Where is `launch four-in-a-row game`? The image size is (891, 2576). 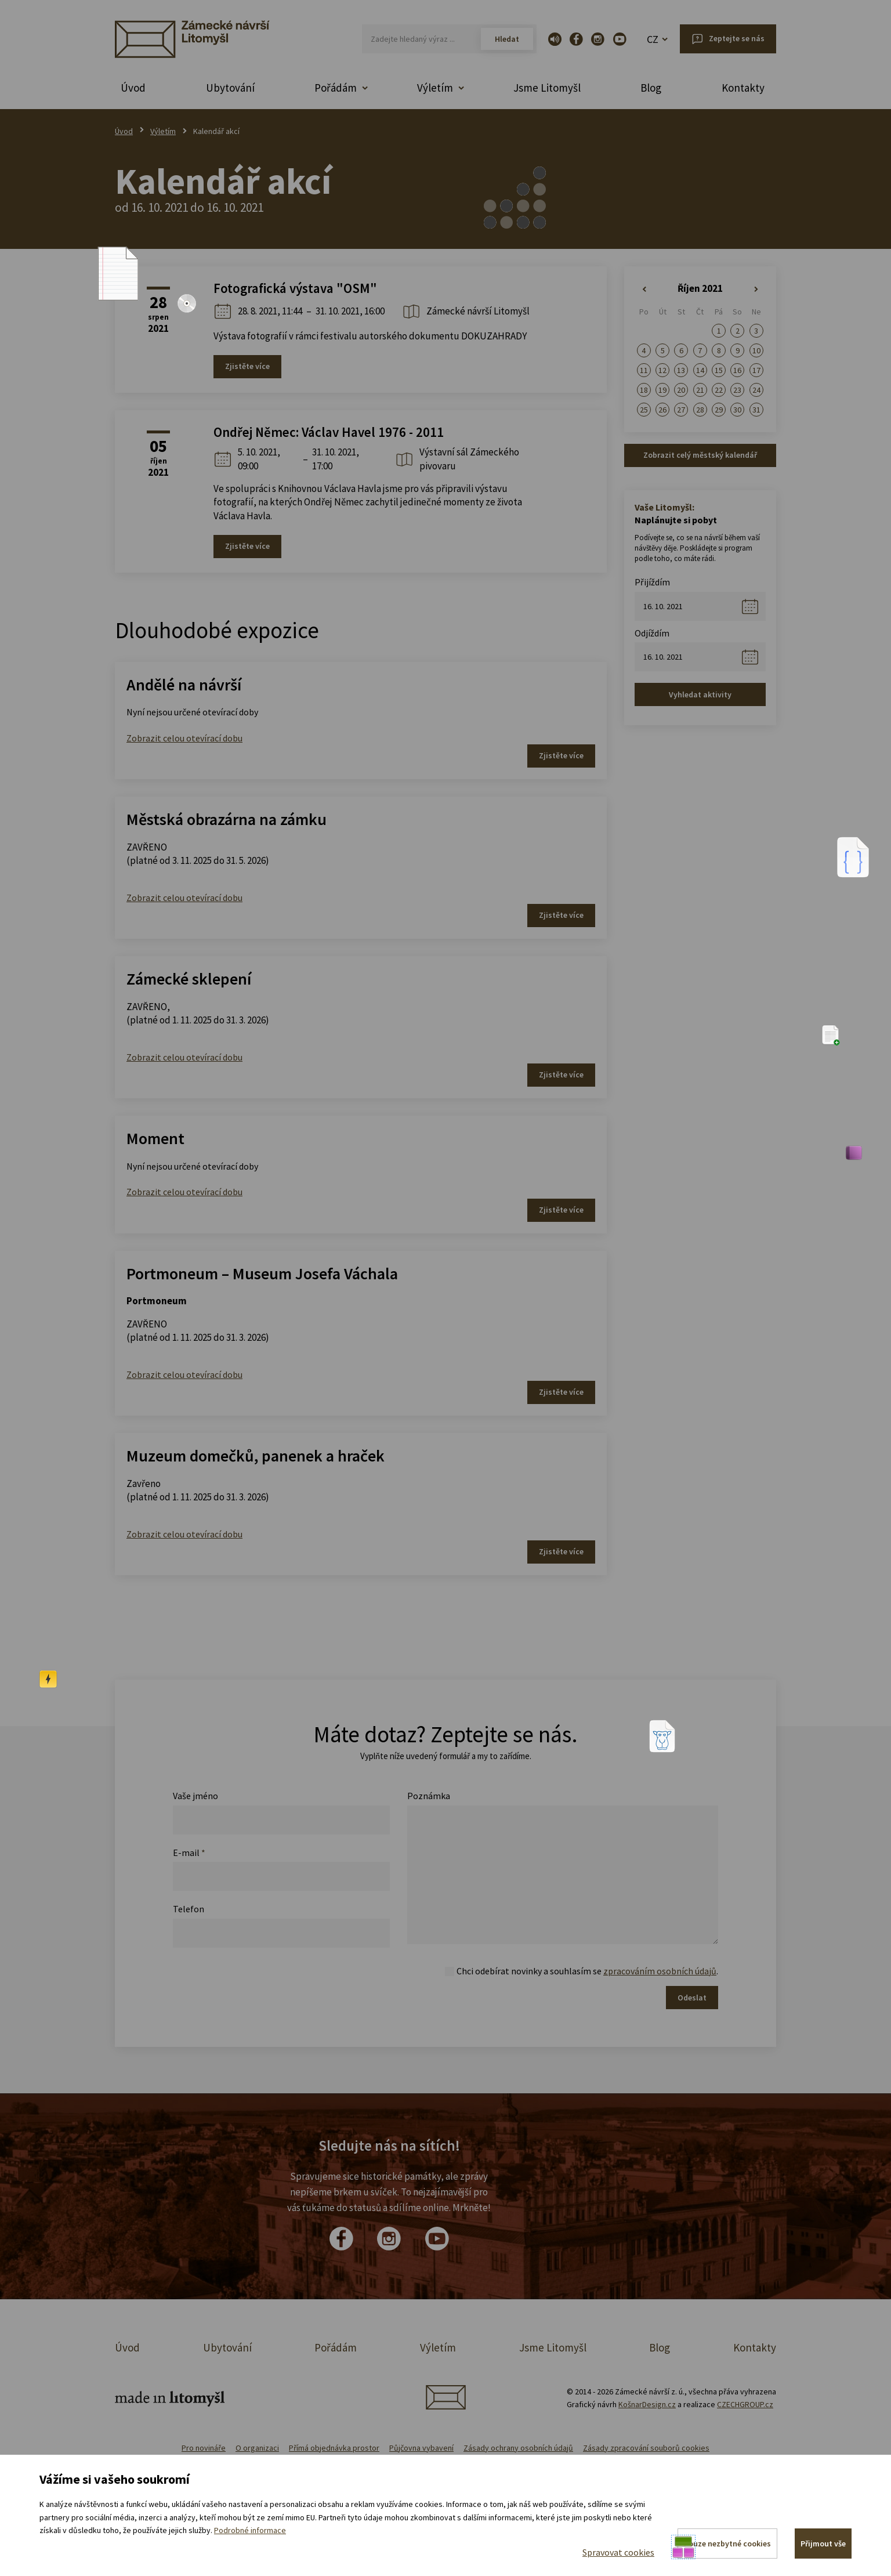
launch four-in-a-row game is located at coordinates (517, 196).